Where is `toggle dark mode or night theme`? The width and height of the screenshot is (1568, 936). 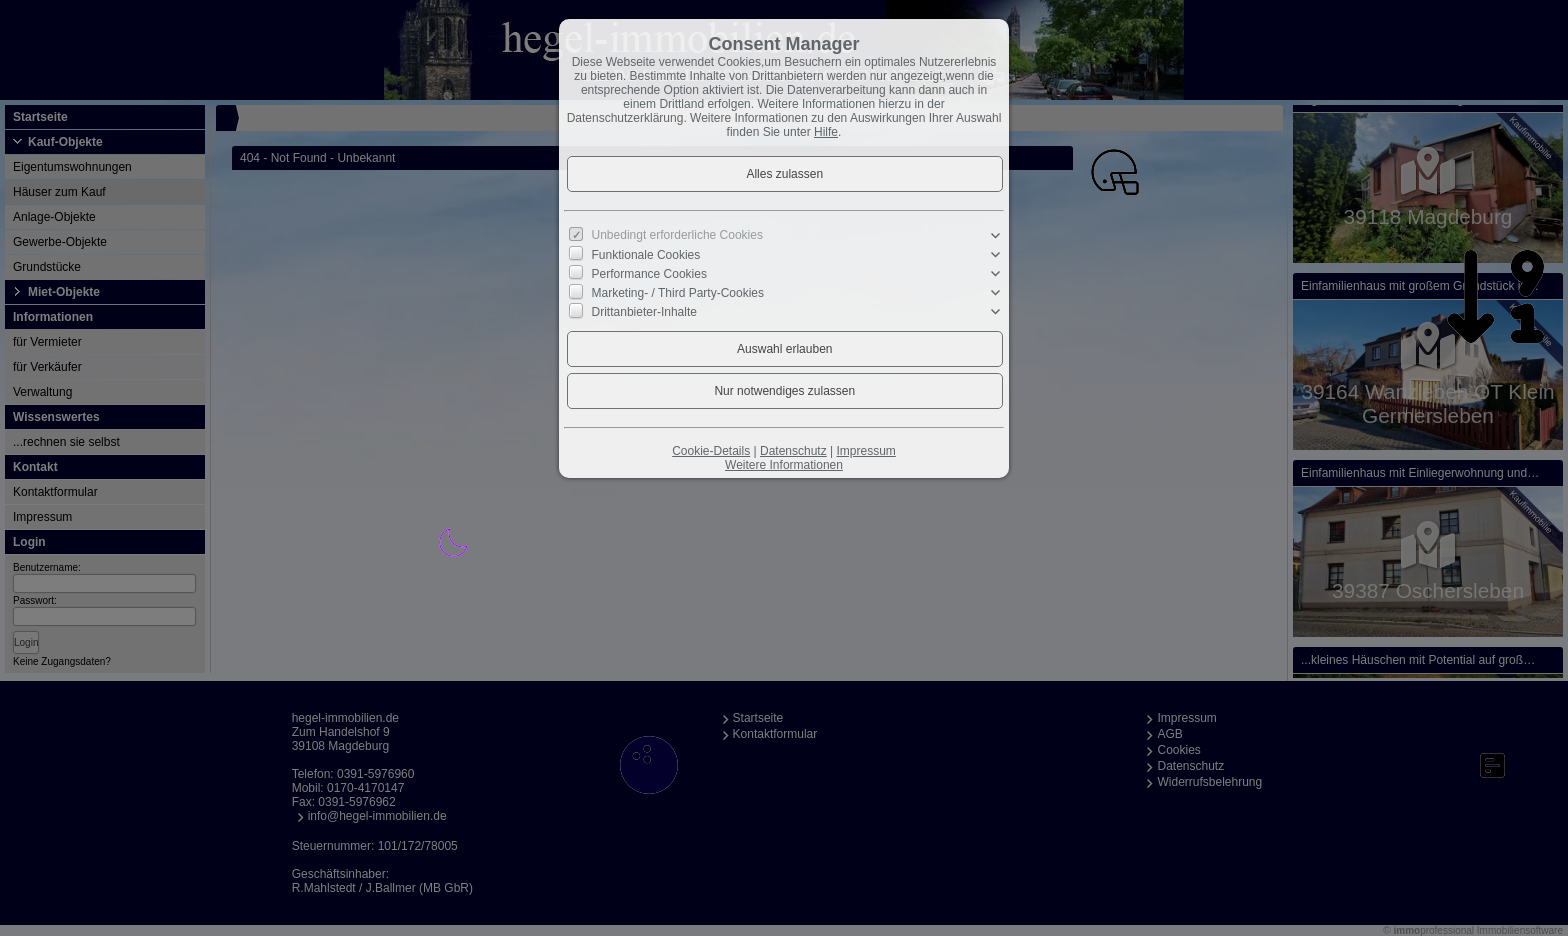 toggle dark mode or night theme is located at coordinates (452, 543).